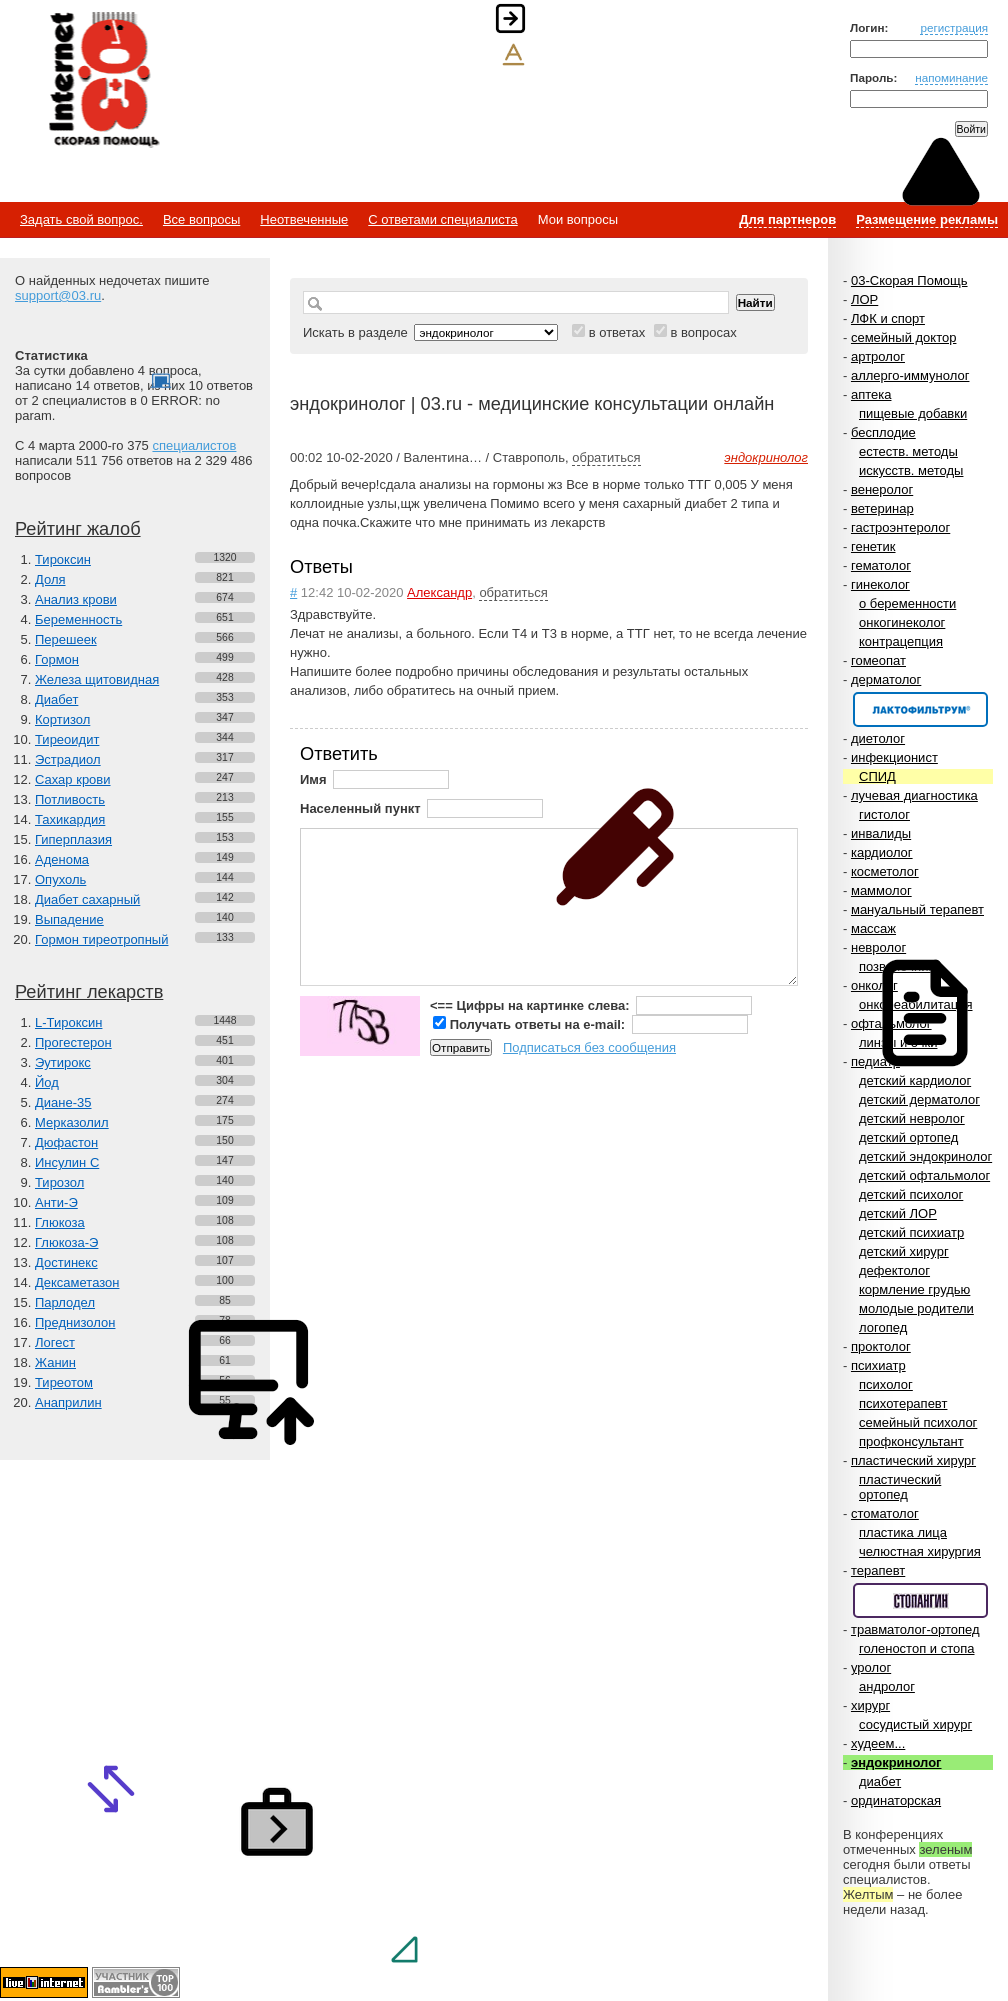  What do you see at coordinates (941, 174) in the screenshot?
I see `indicates a warning or alert status` at bounding box center [941, 174].